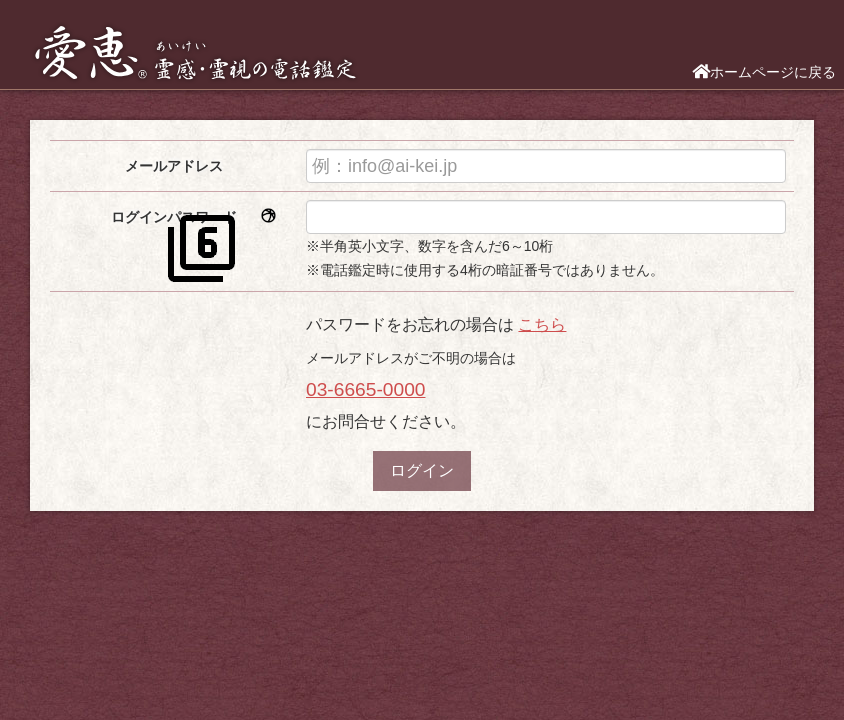 The image size is (844, 720). I want to click on indicates 6 items selected or filtered, so click(201, 248).